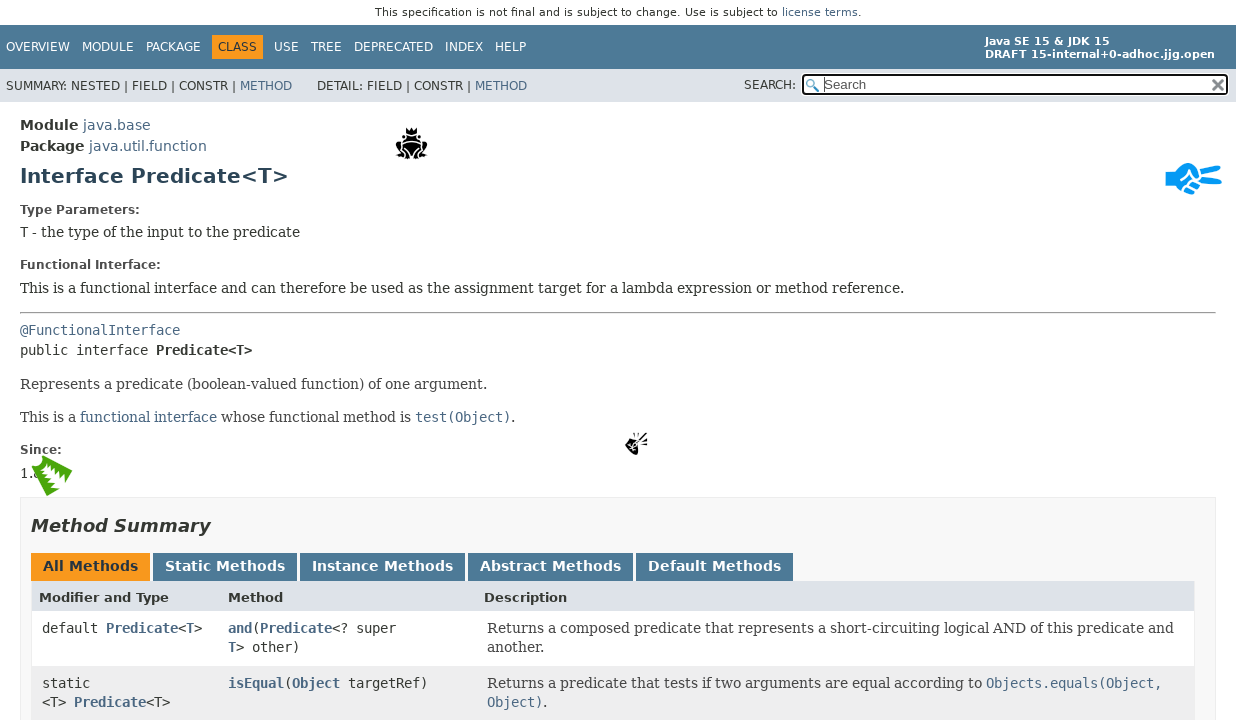  I want to click on indicates damage taken or shield breaking, so click(636, 444).